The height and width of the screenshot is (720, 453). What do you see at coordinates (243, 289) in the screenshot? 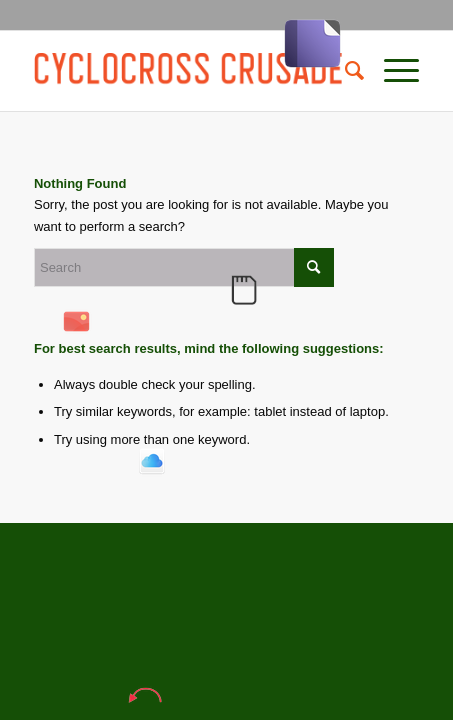
I see `access removable storage device` at bounding box center [243, 289].